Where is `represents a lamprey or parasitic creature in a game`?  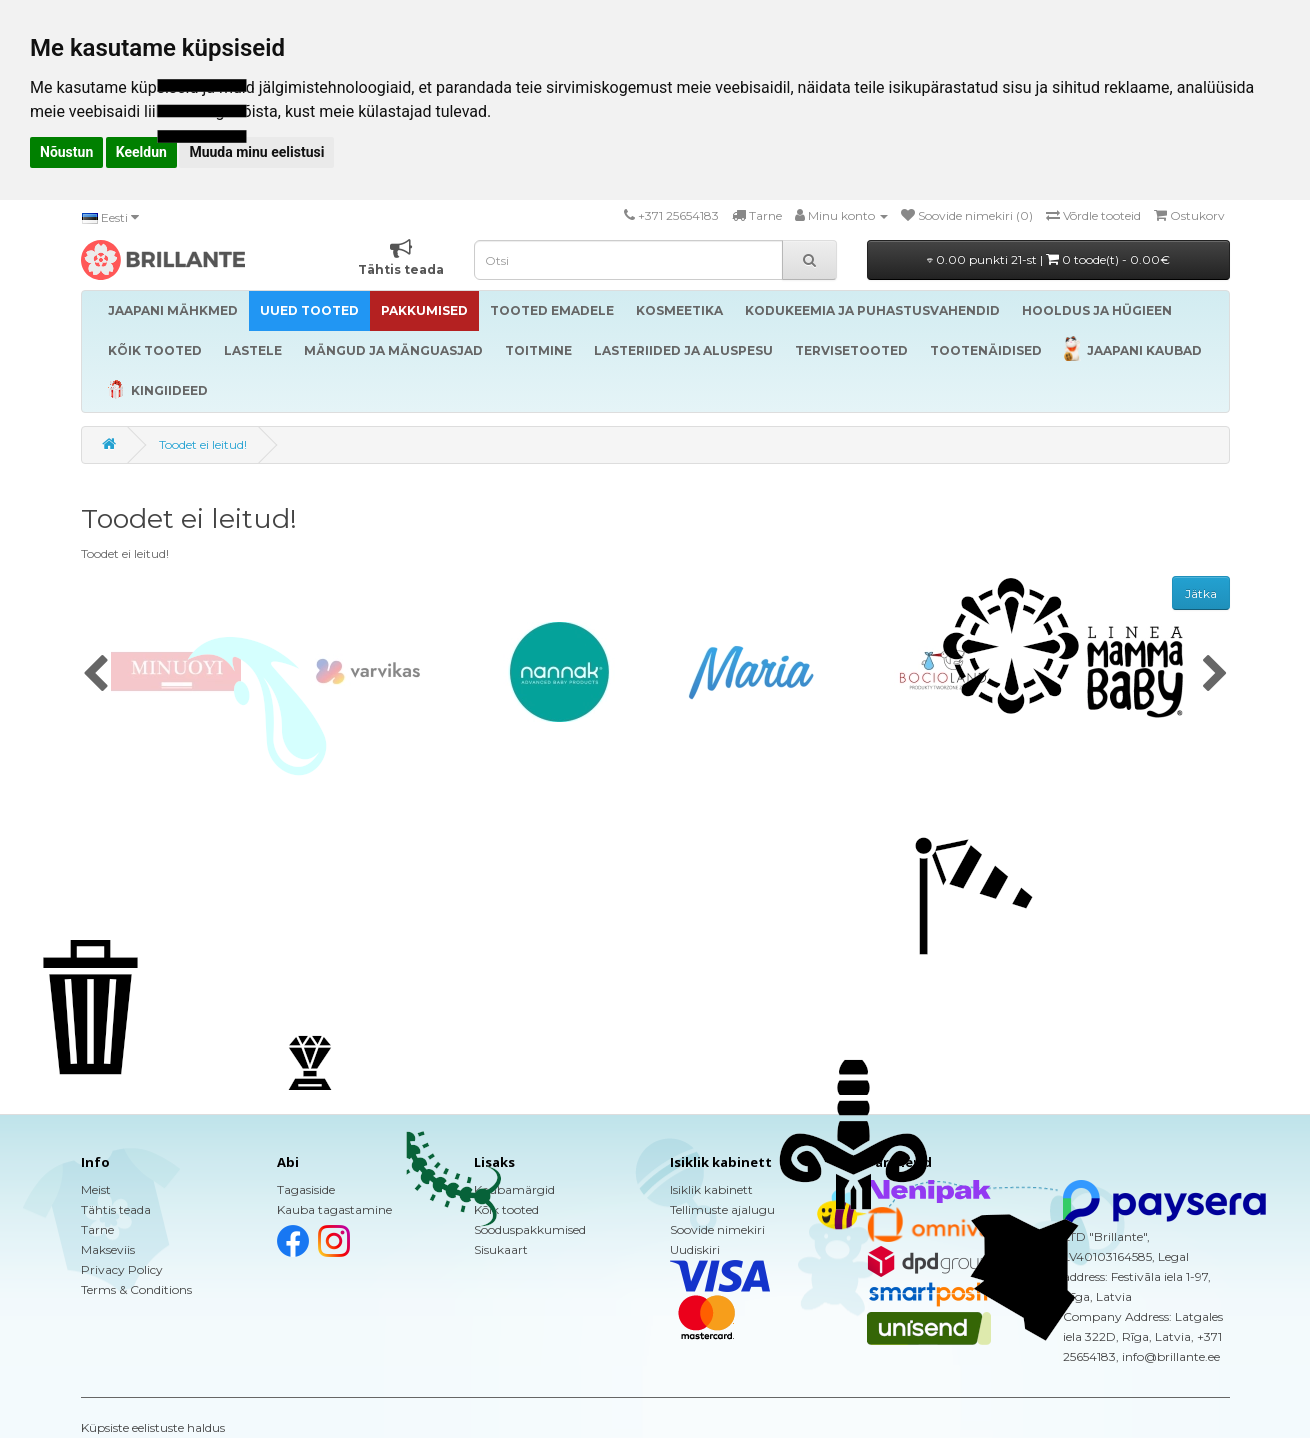 represents a lamprey or parasitic creature in a game is located at coordinates (1011, 646).